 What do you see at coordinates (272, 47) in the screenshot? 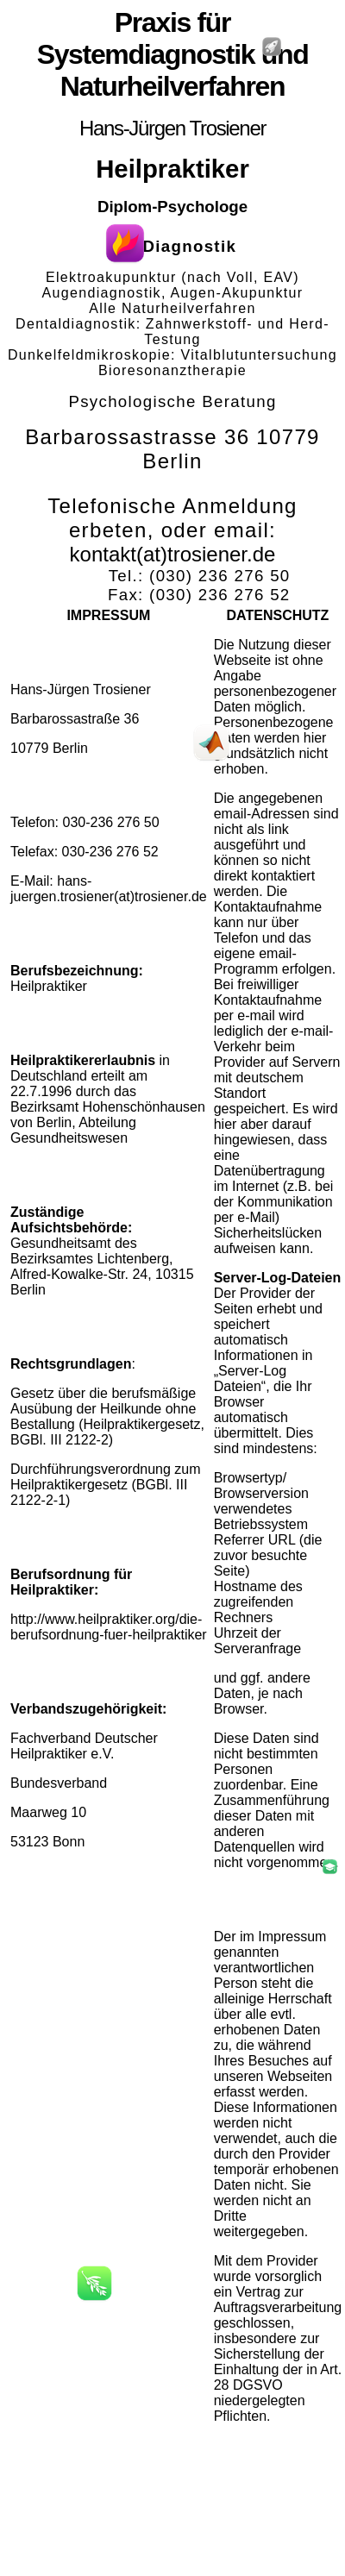
I see `open the games app or game center` at bounding box center [272, 47].